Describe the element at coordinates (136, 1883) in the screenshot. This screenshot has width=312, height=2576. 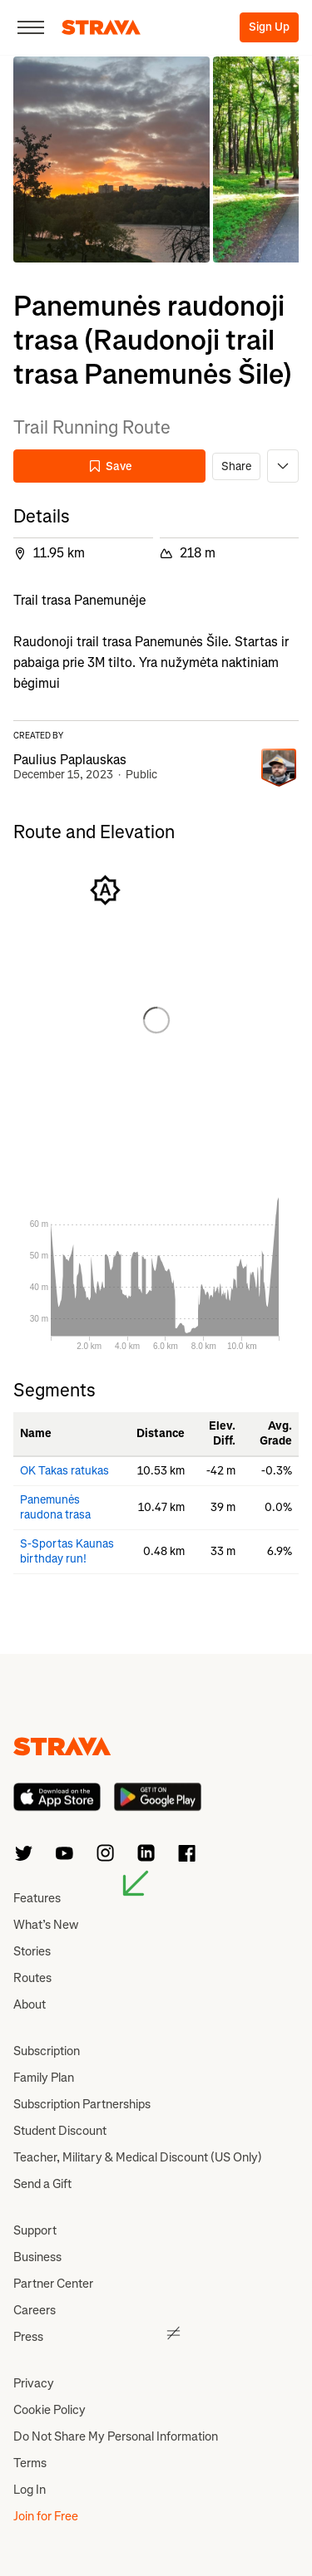
I see `navigate to the bottom-left or previous section` at that location.